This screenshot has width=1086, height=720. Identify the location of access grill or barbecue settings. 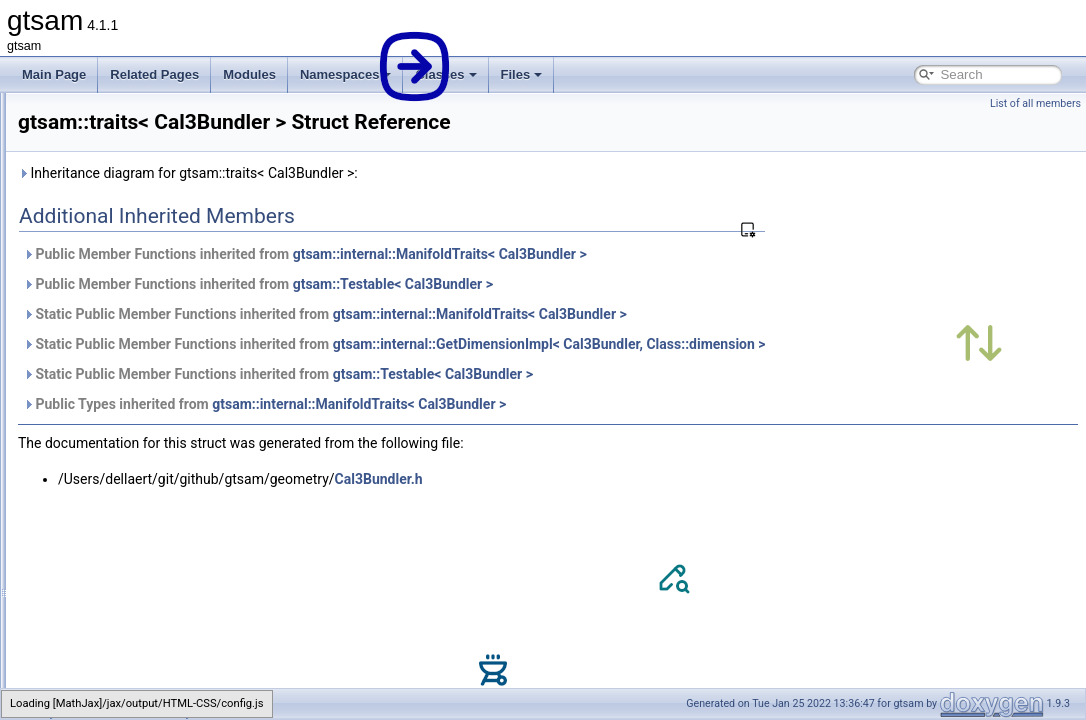
(493, 670).